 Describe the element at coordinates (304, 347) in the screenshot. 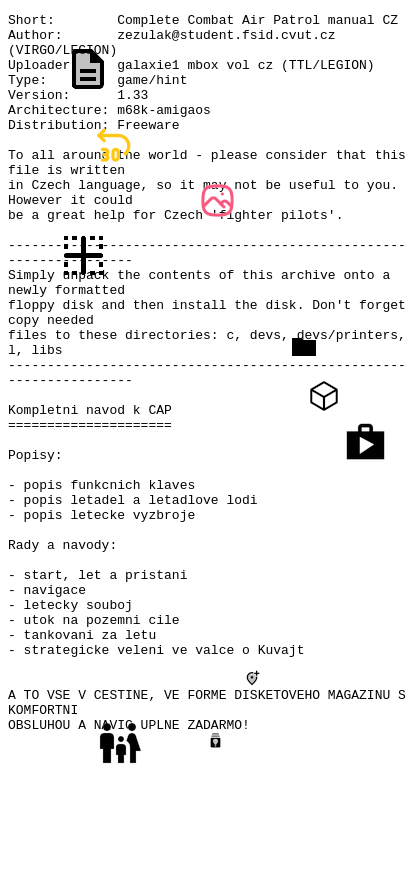

I see `access your files and documents` at that location.